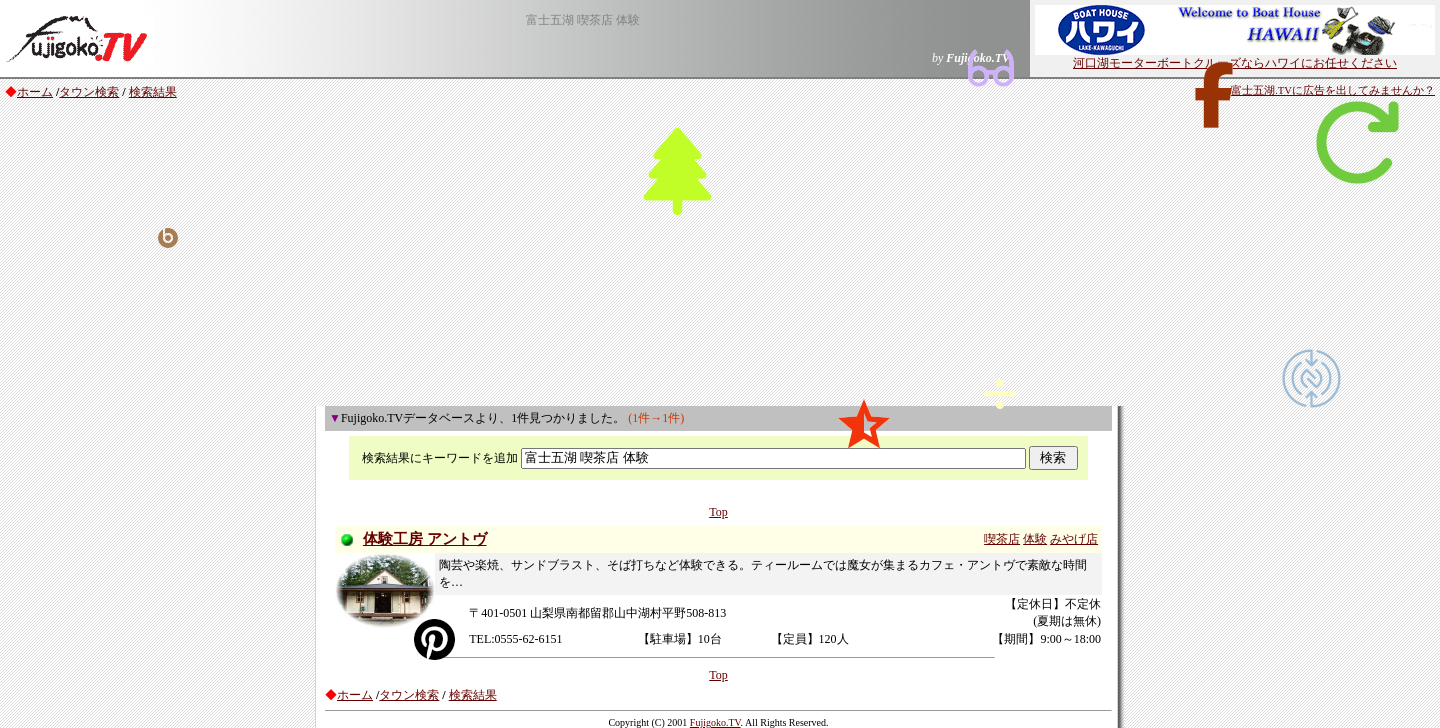 The height and width of the screenshot is (728, 1440). Describe the element at coordinates (1357, 142) in the screenshot. I see `redo the last undone action` at that location.